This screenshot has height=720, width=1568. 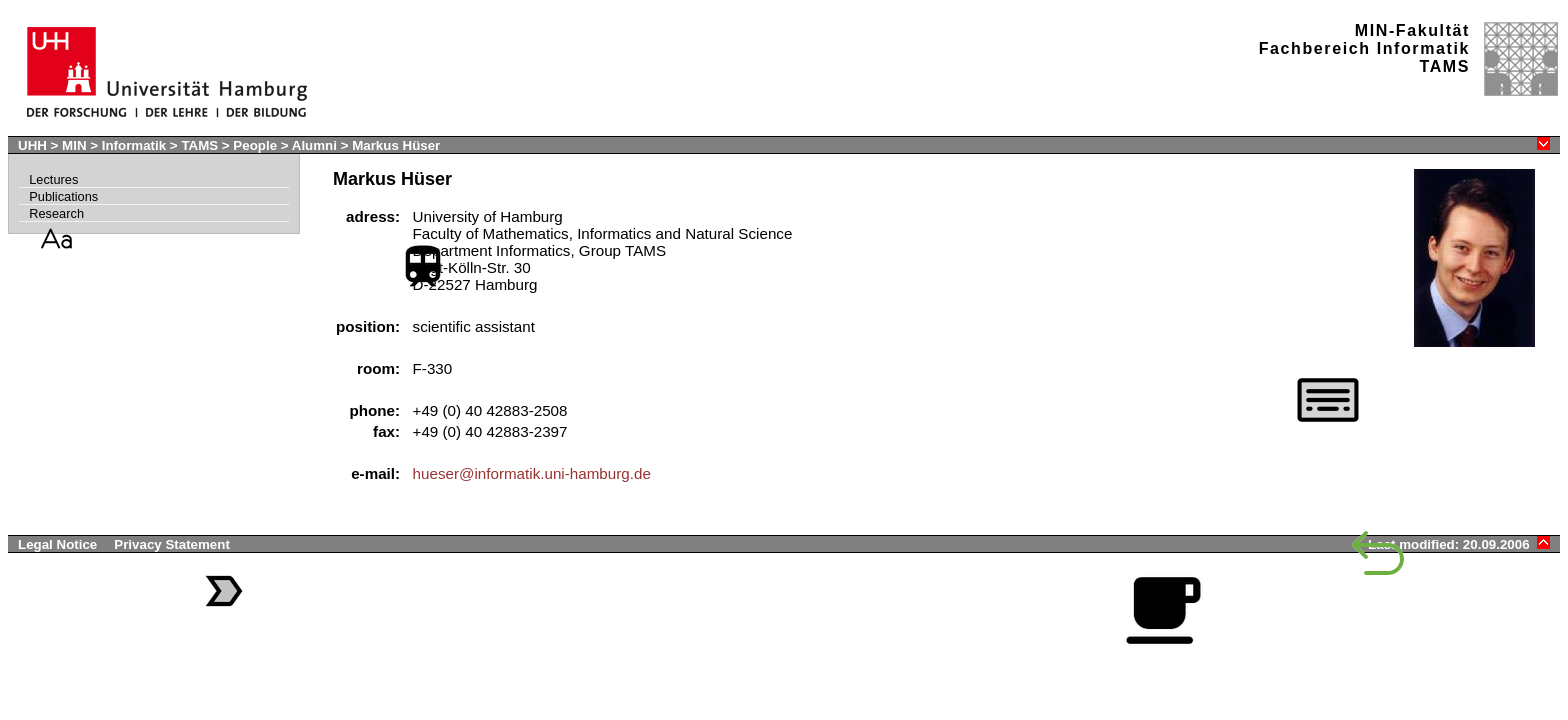 I want to click on adjust font or text size settings, so click(x=57, y=239).